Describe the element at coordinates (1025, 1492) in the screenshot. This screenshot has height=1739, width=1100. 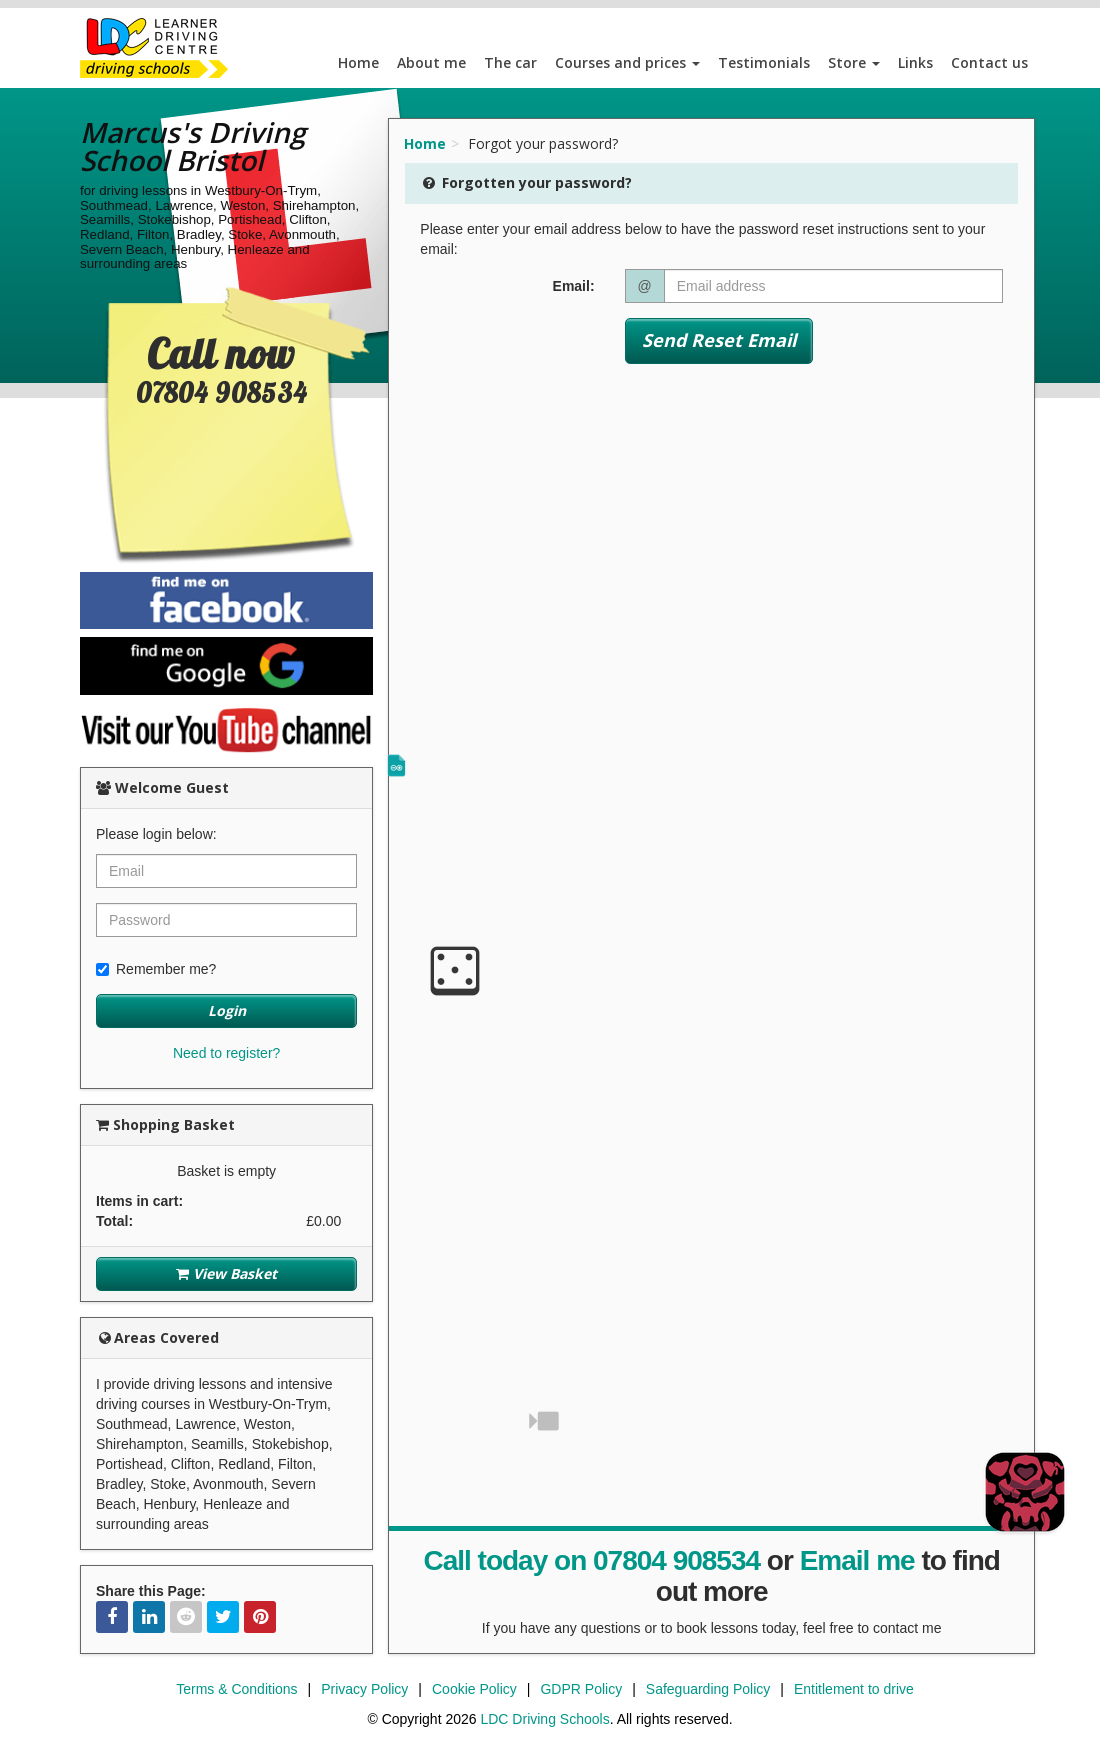
I see `launch helltaker game` at that location.